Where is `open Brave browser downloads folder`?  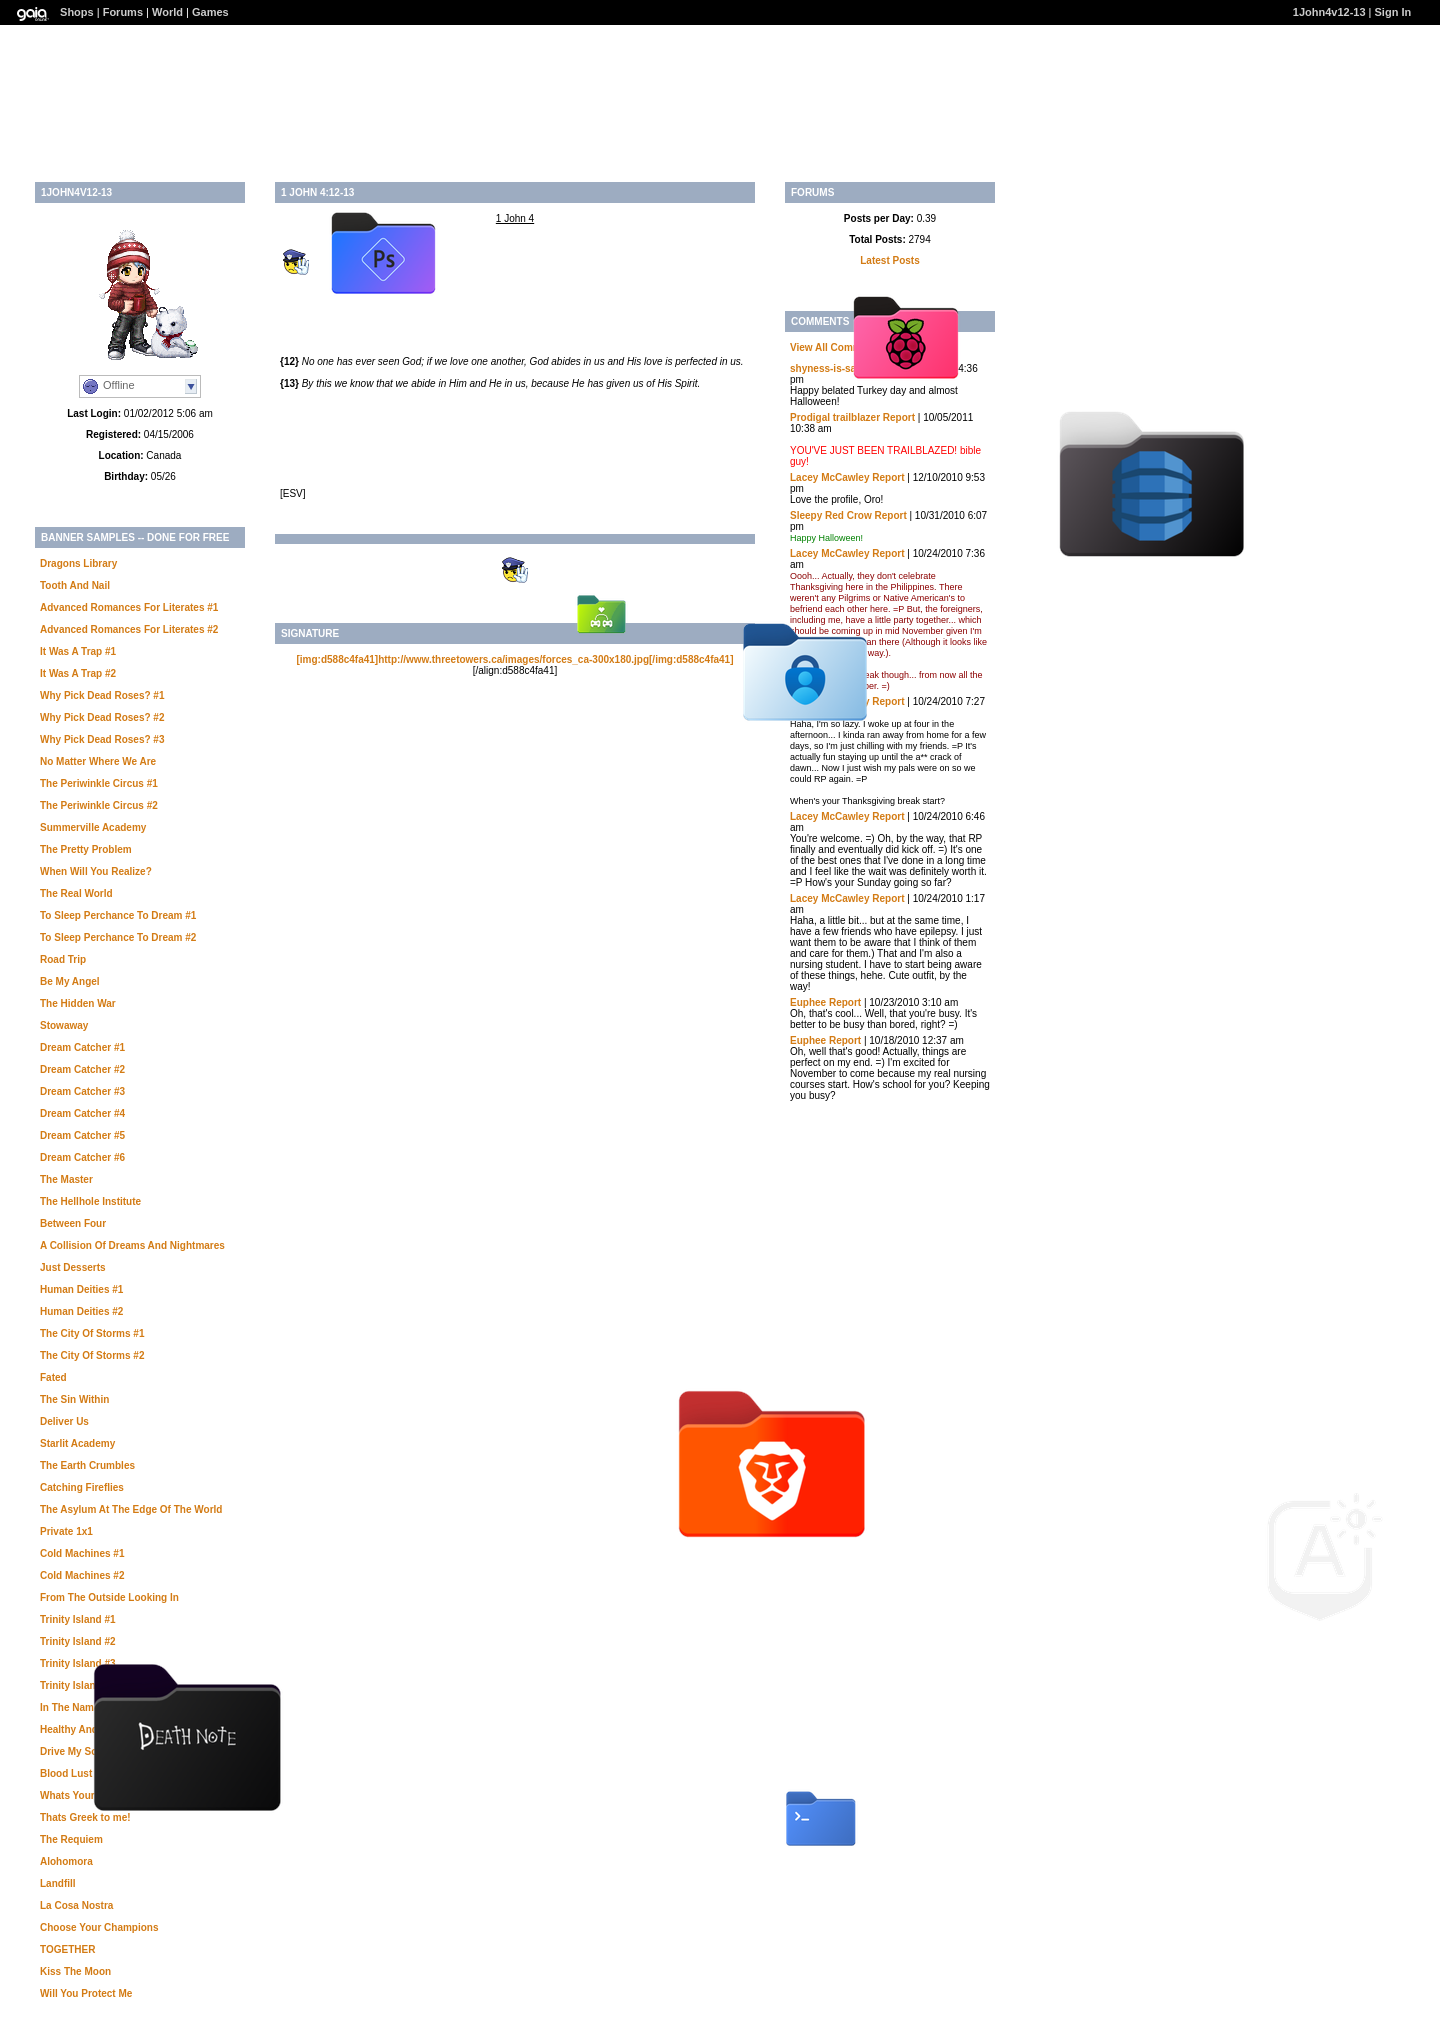
open Brave browser downloads folder is located at coordinates (771, 1469).